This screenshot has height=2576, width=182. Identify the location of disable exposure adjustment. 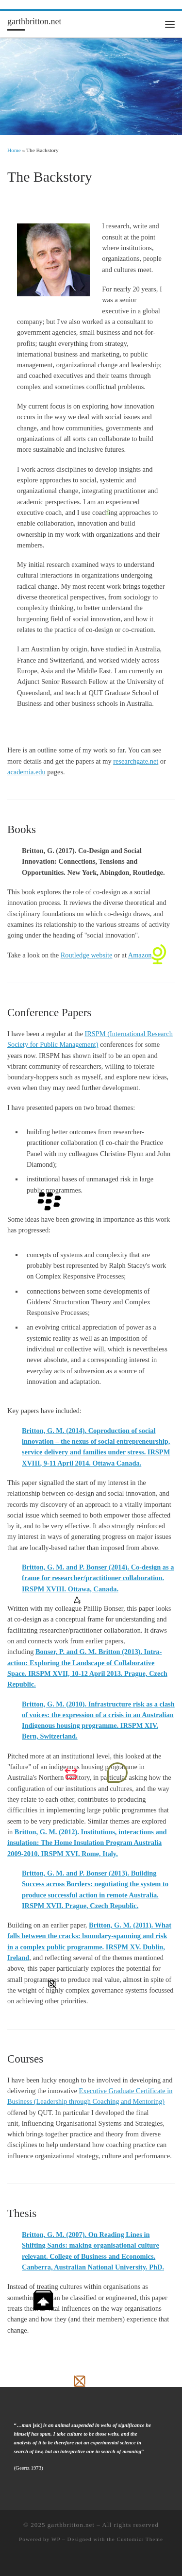
(80, 2381).